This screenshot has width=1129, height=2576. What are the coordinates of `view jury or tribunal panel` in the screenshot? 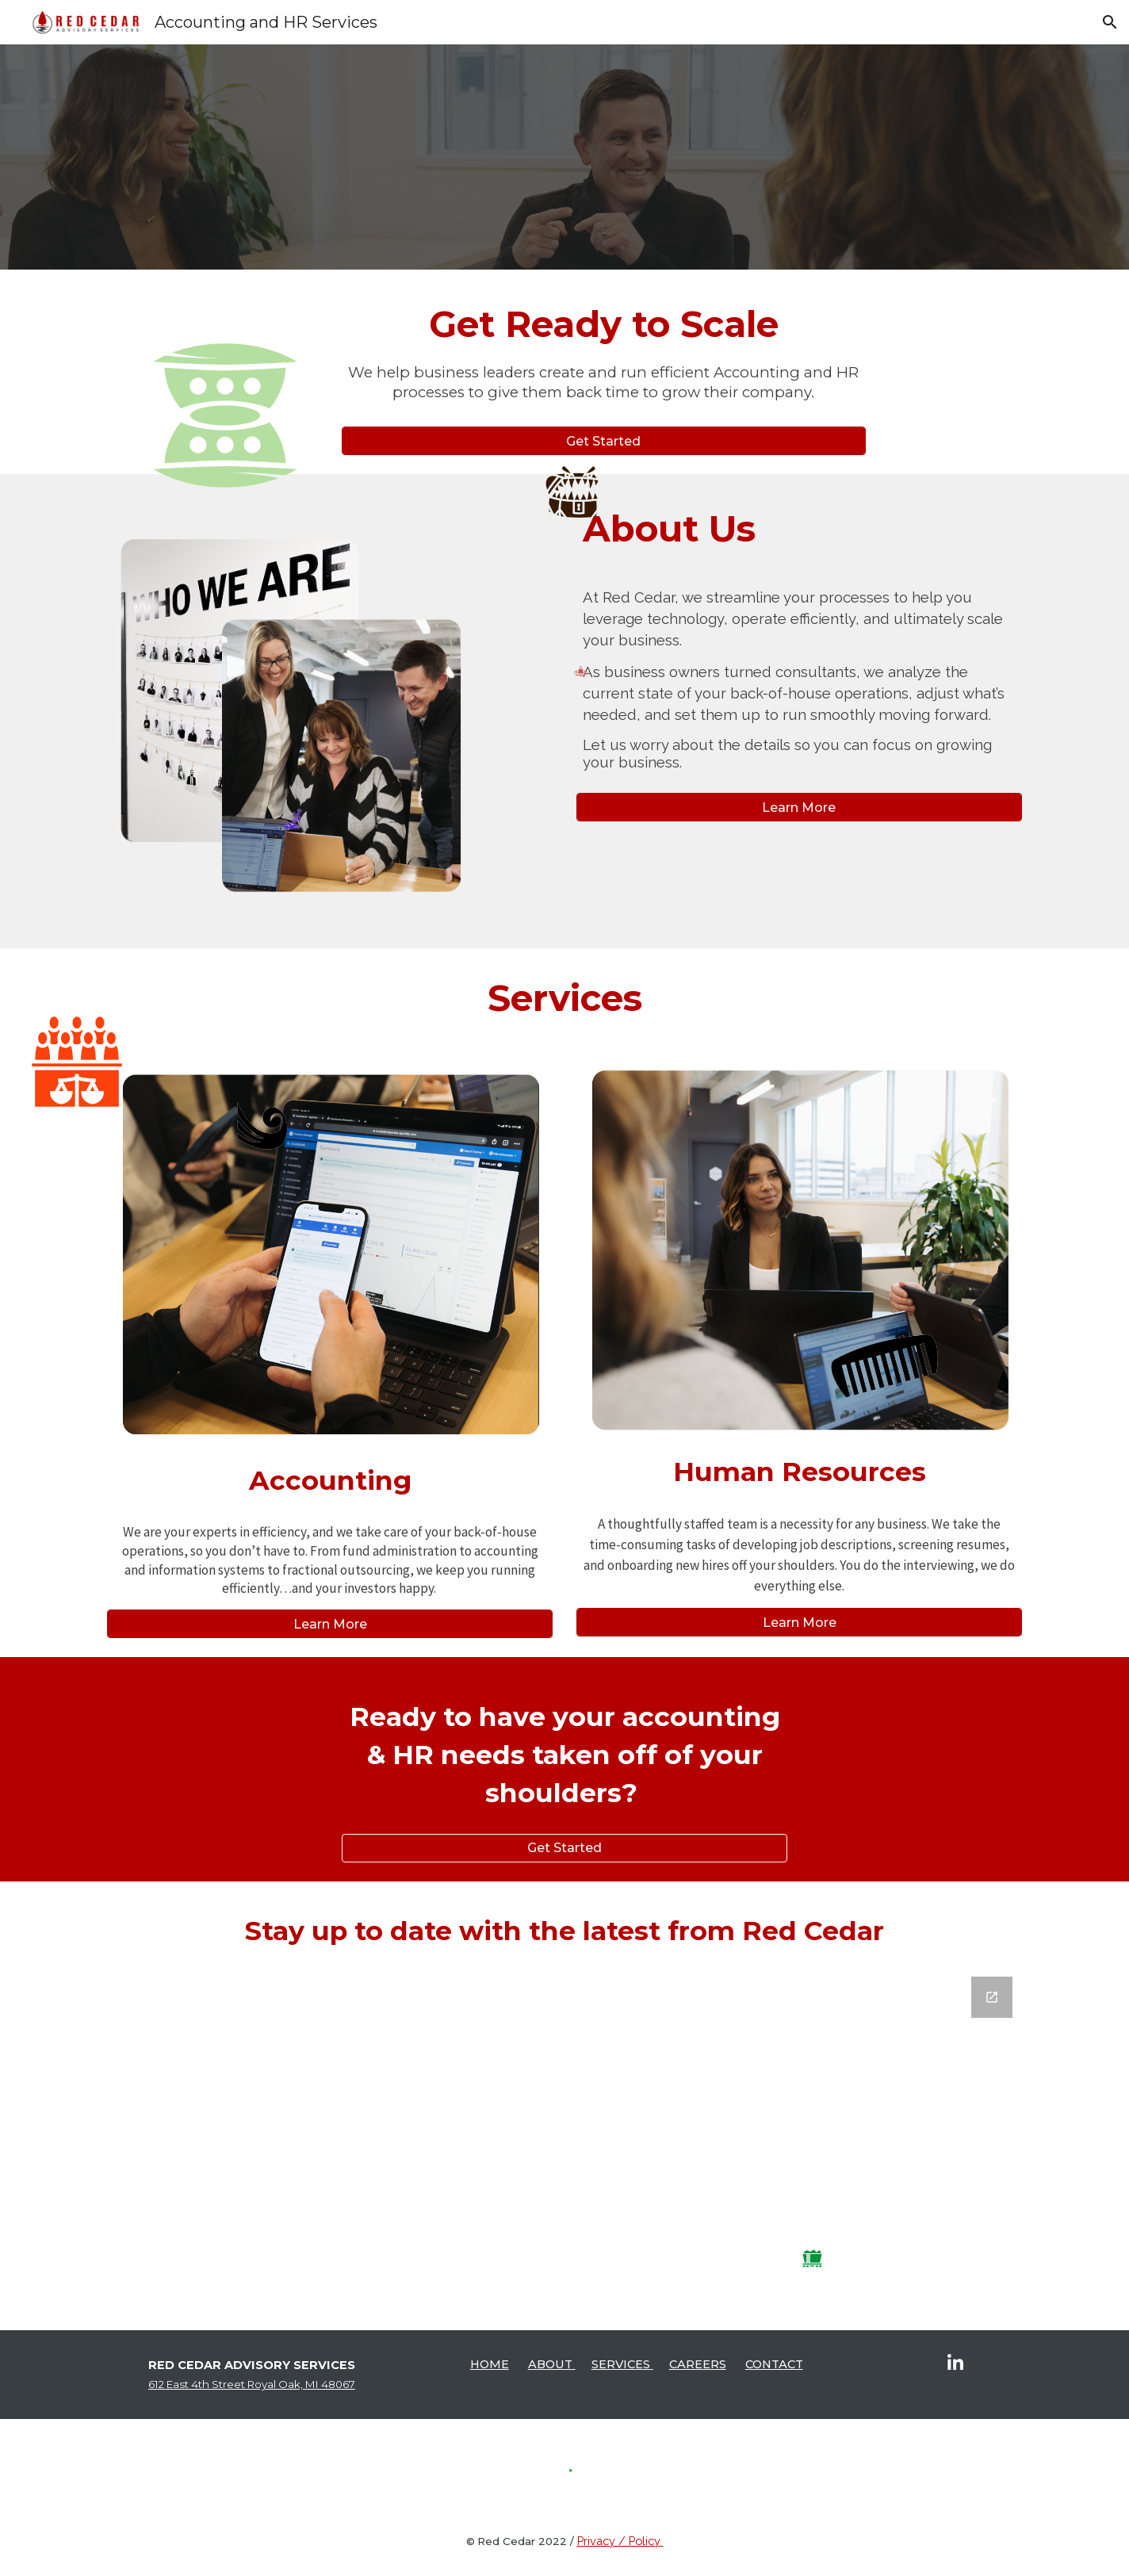 It's located at (77, 1062).